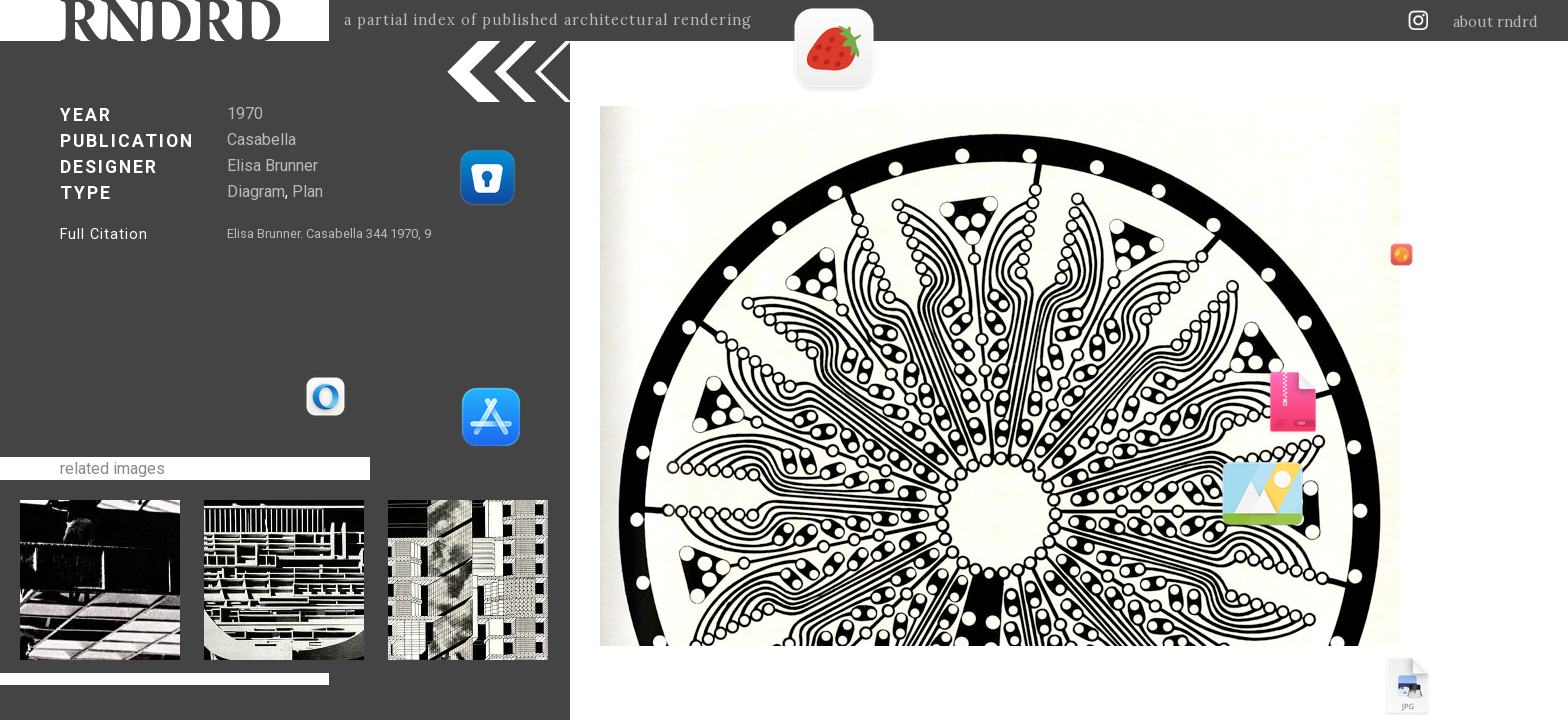 The width and height of the screenshot is (1568, 720). Describe the element at coordinates (487, 177) in the screenshot. I see `open enpass password manager` at that location.